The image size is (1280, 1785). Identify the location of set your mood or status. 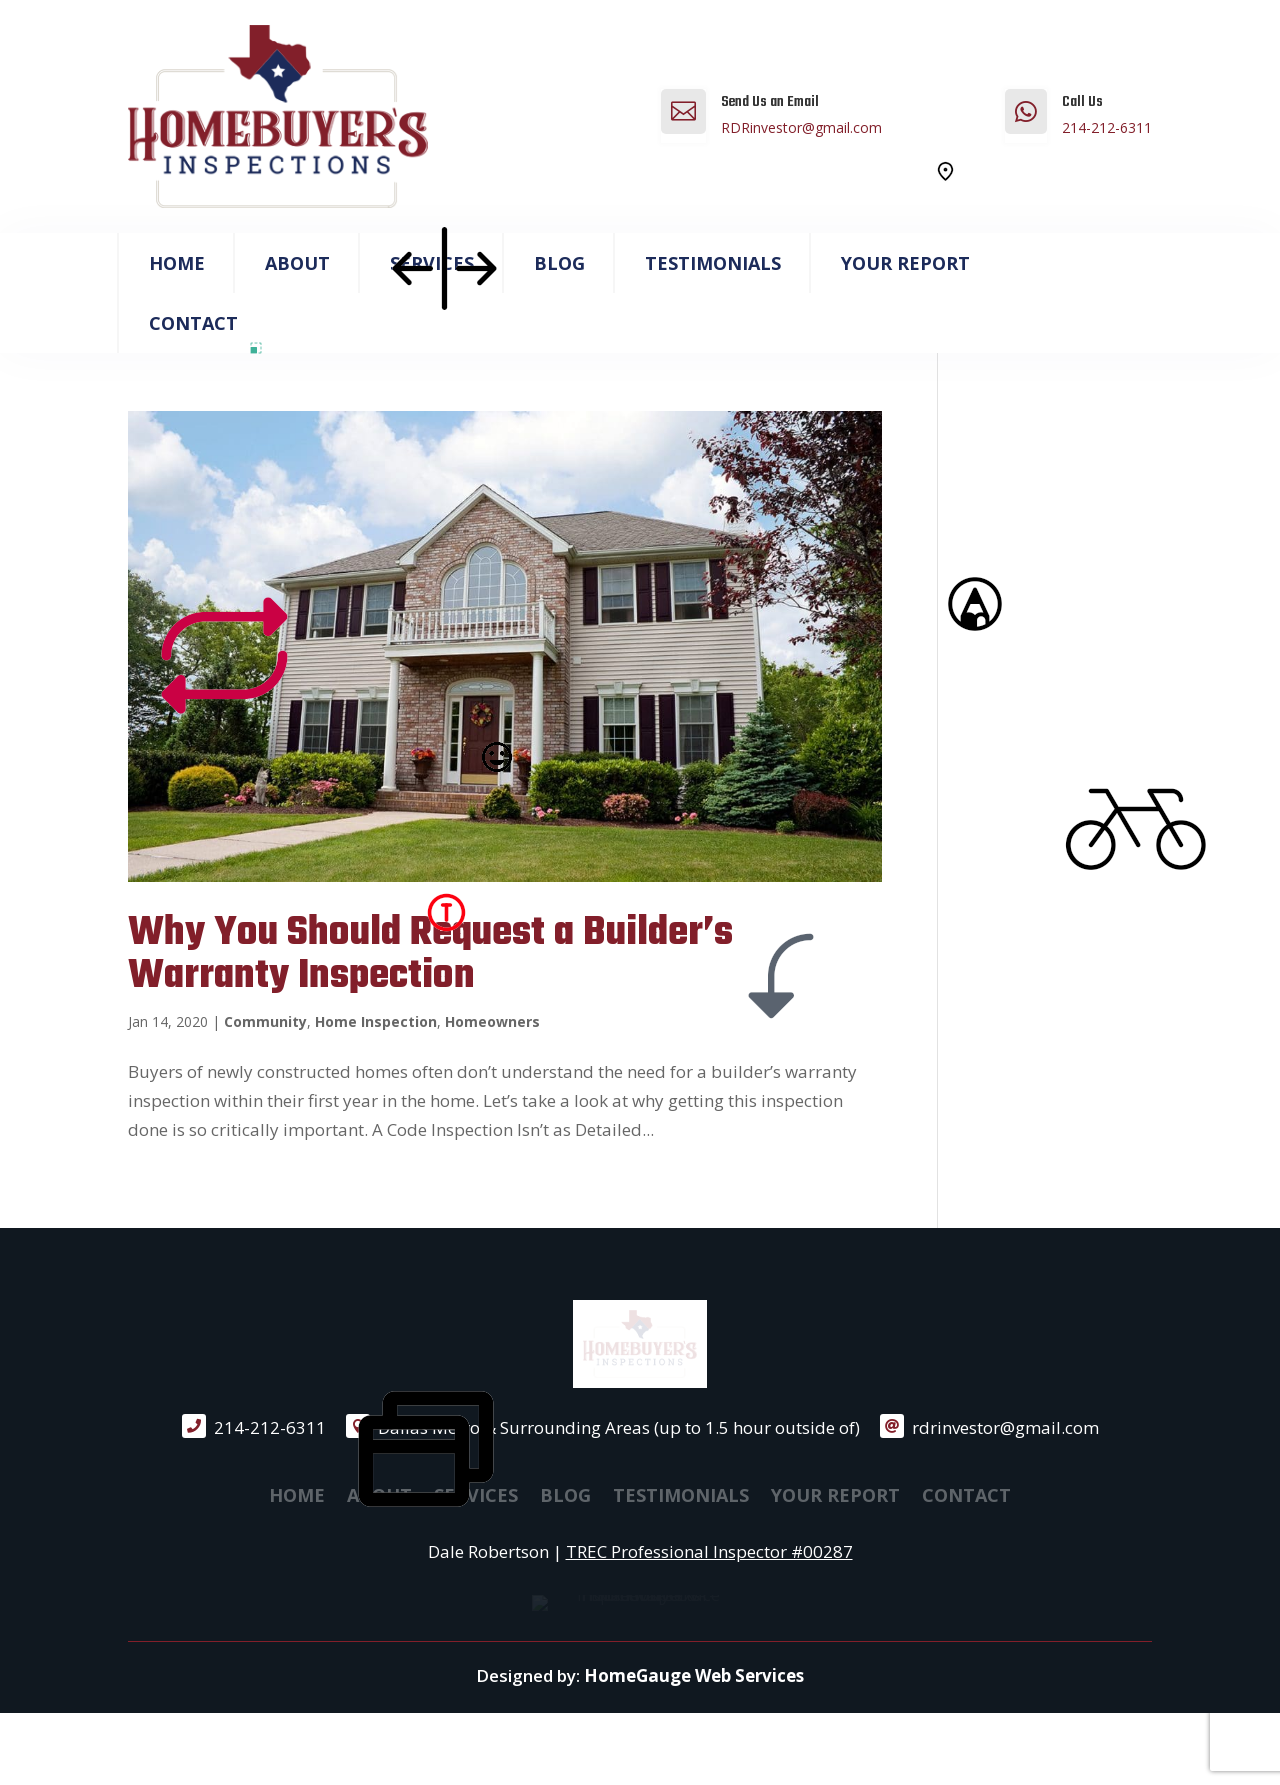
(497, 757).